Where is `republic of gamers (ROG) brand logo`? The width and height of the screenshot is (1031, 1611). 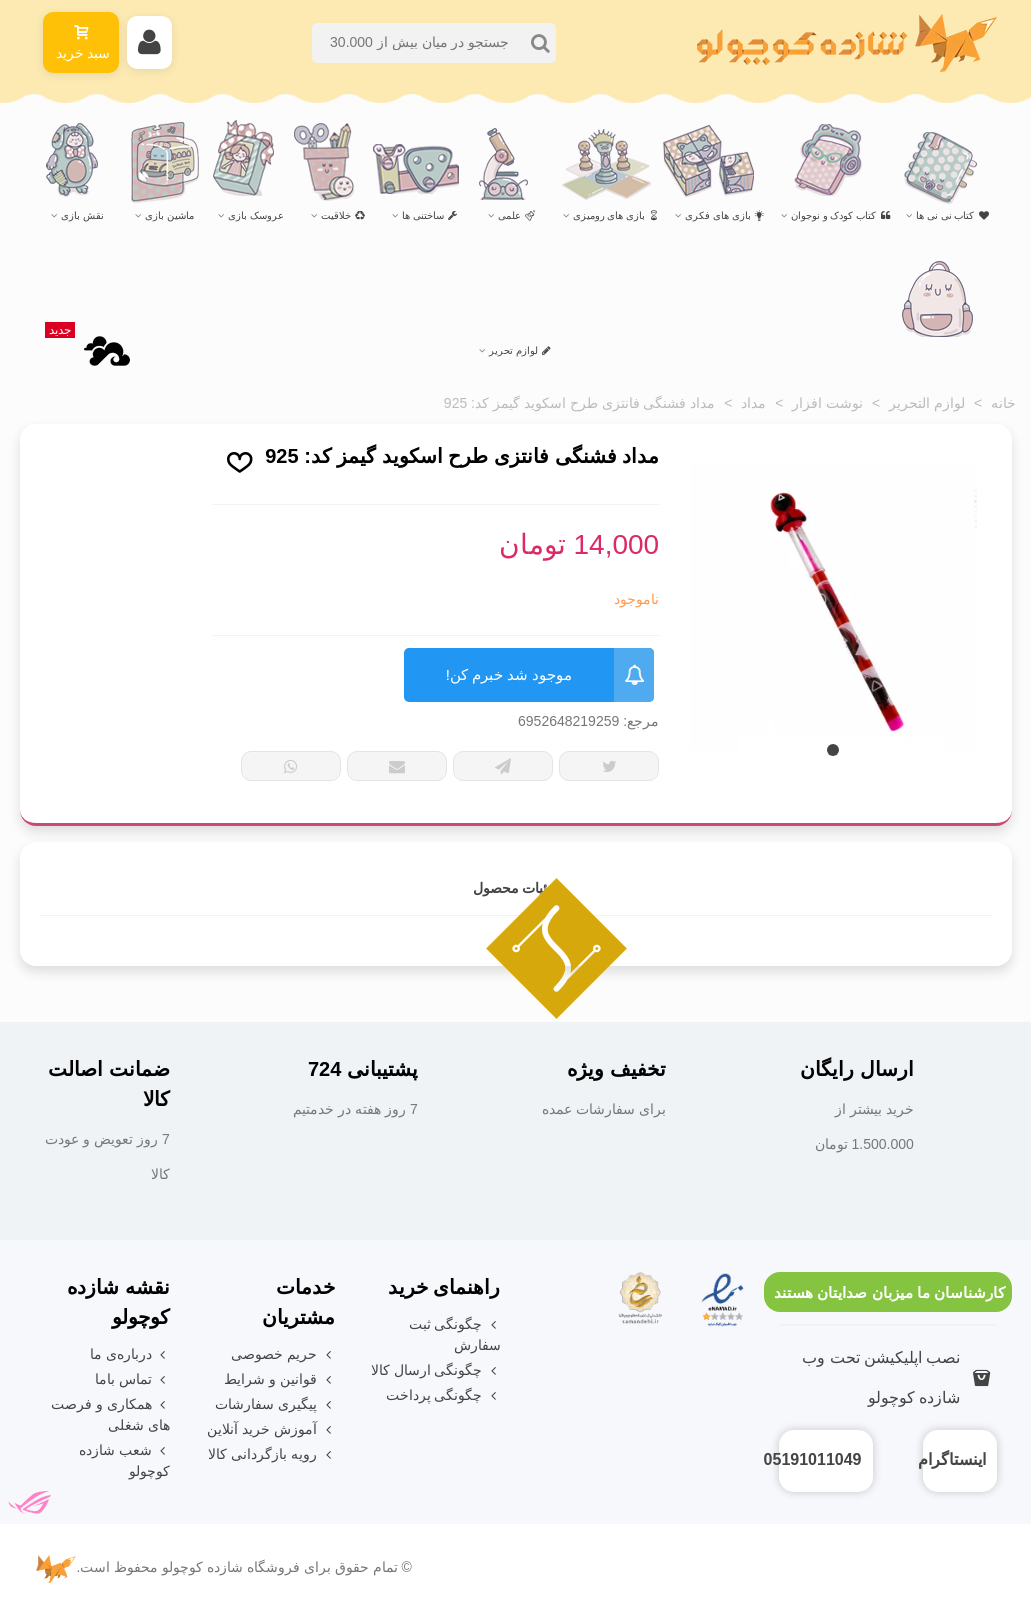
republic of gamers (ROG) brand logo is located at coordinates (29, 1502).